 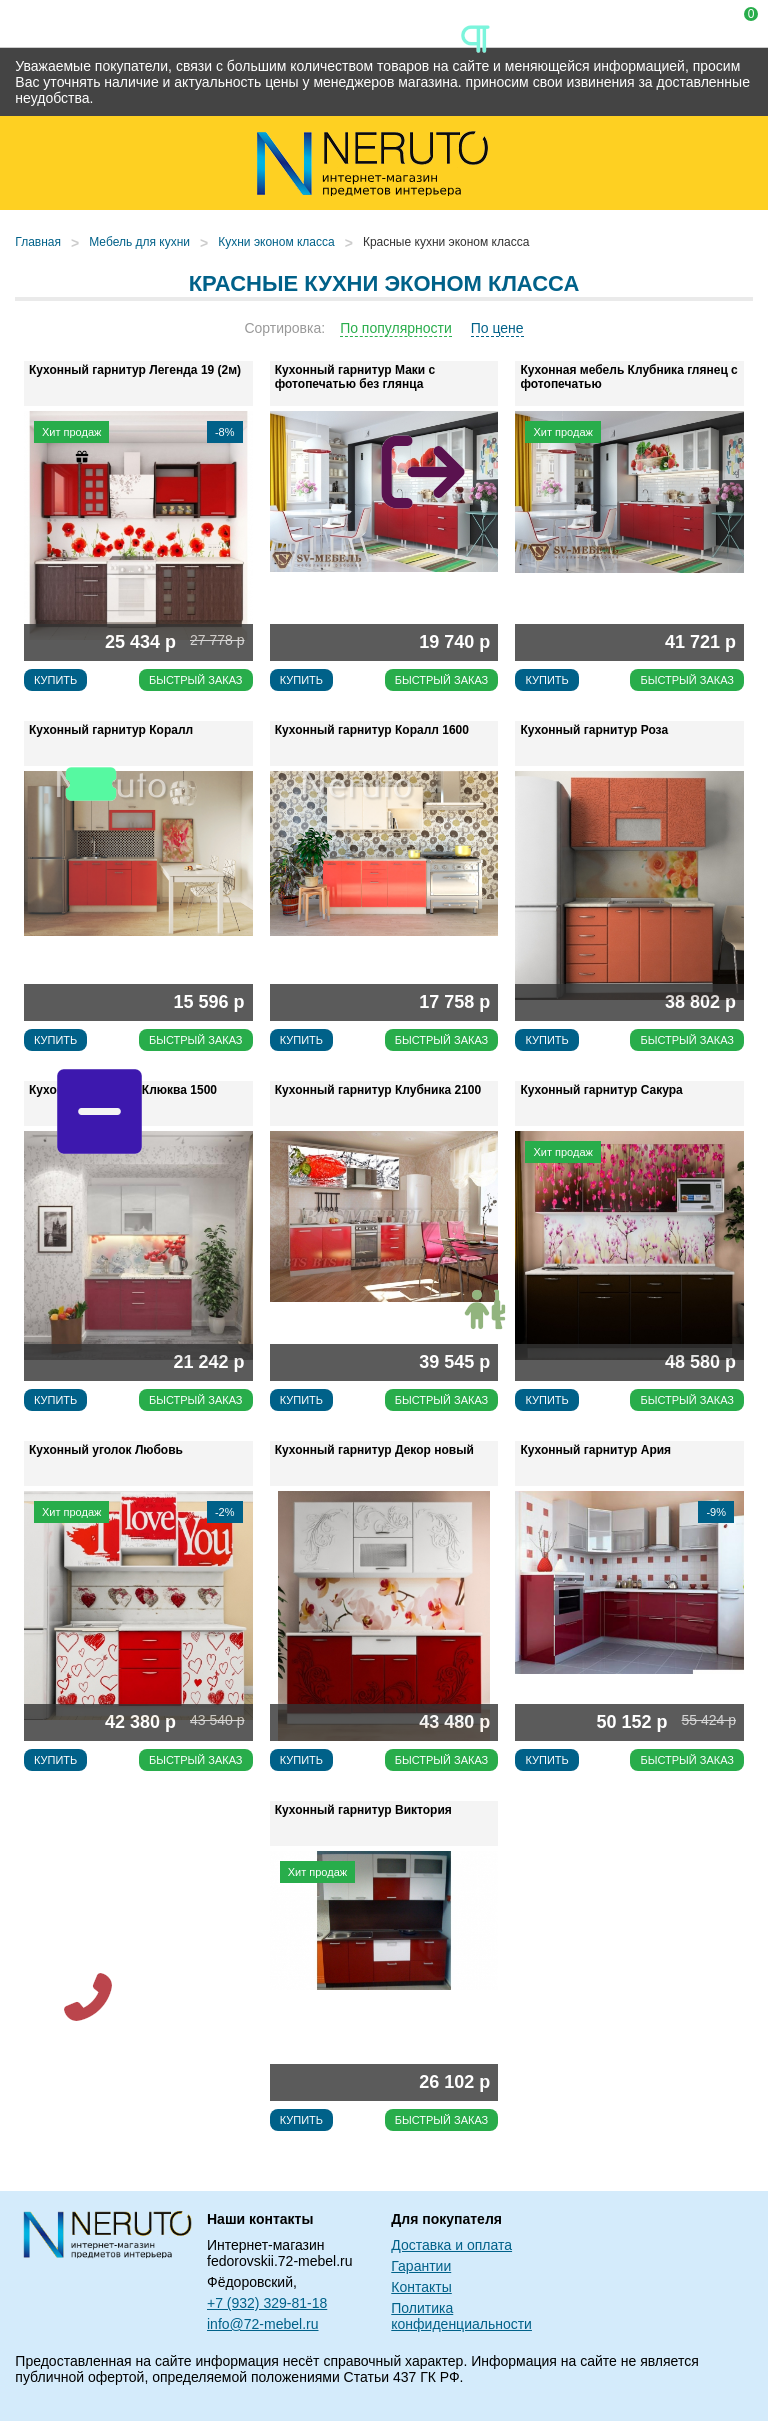 I want to click on view or redeem a gift, so click(x=82, y=457).